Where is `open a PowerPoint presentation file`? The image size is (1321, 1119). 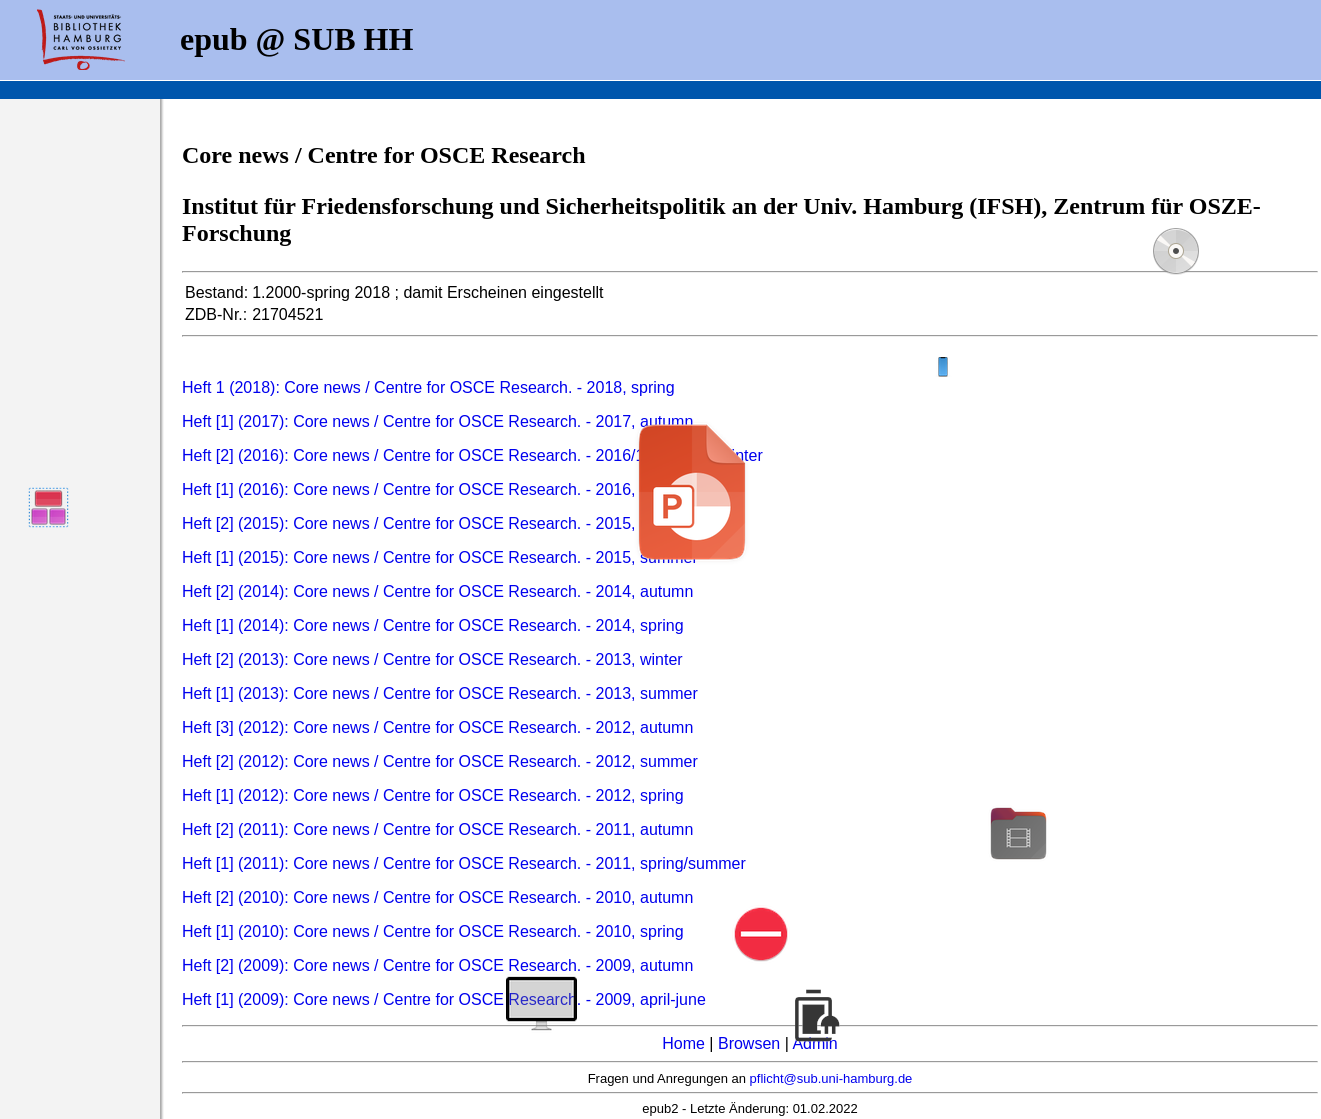
open a PowerPoint presentation file is located at coordinates (692, 492).